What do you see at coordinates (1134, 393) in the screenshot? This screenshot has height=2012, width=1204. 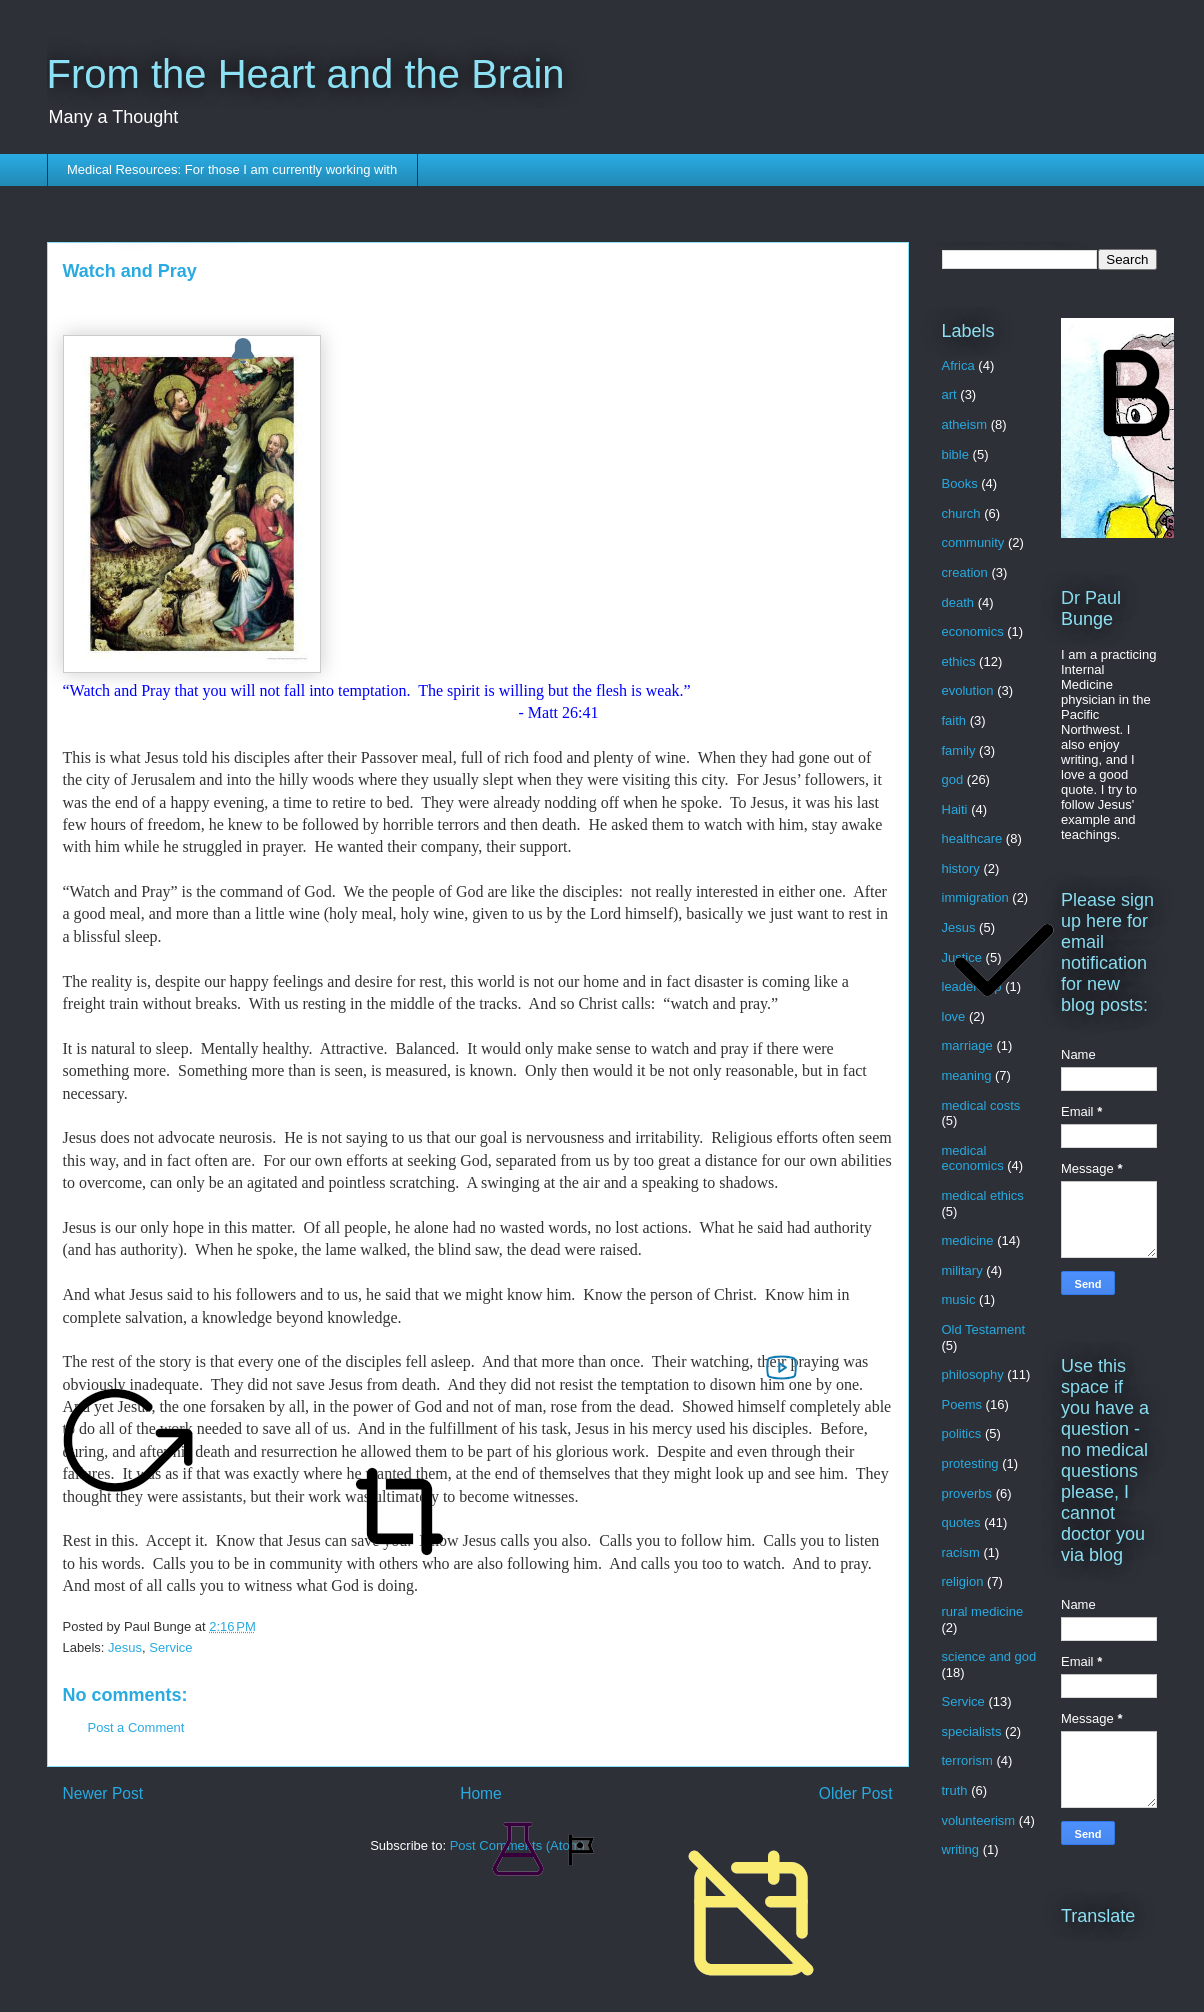 I see `apply bold formatting to selected text` at bounding box center [1134, 393].